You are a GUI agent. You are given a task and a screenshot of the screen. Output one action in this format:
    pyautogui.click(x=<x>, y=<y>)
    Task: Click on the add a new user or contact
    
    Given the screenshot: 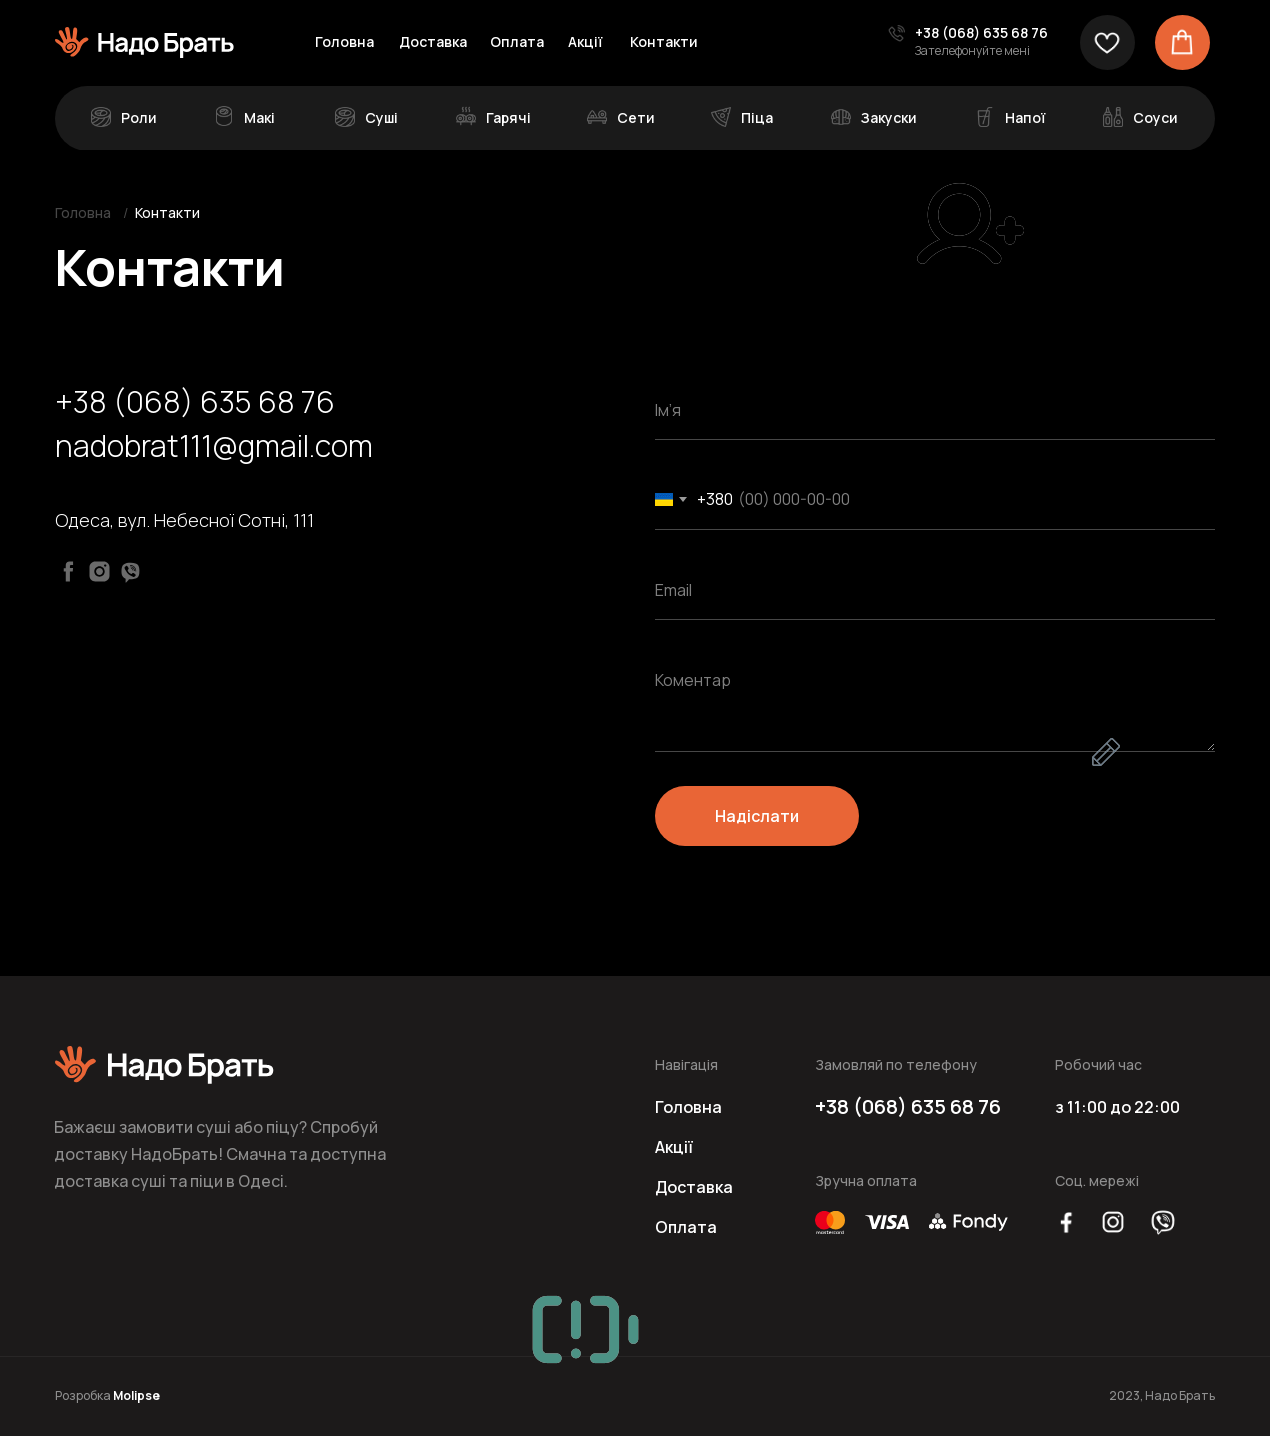 What is the action you would take?
    pyautogui.click(x=968, y=227)
    